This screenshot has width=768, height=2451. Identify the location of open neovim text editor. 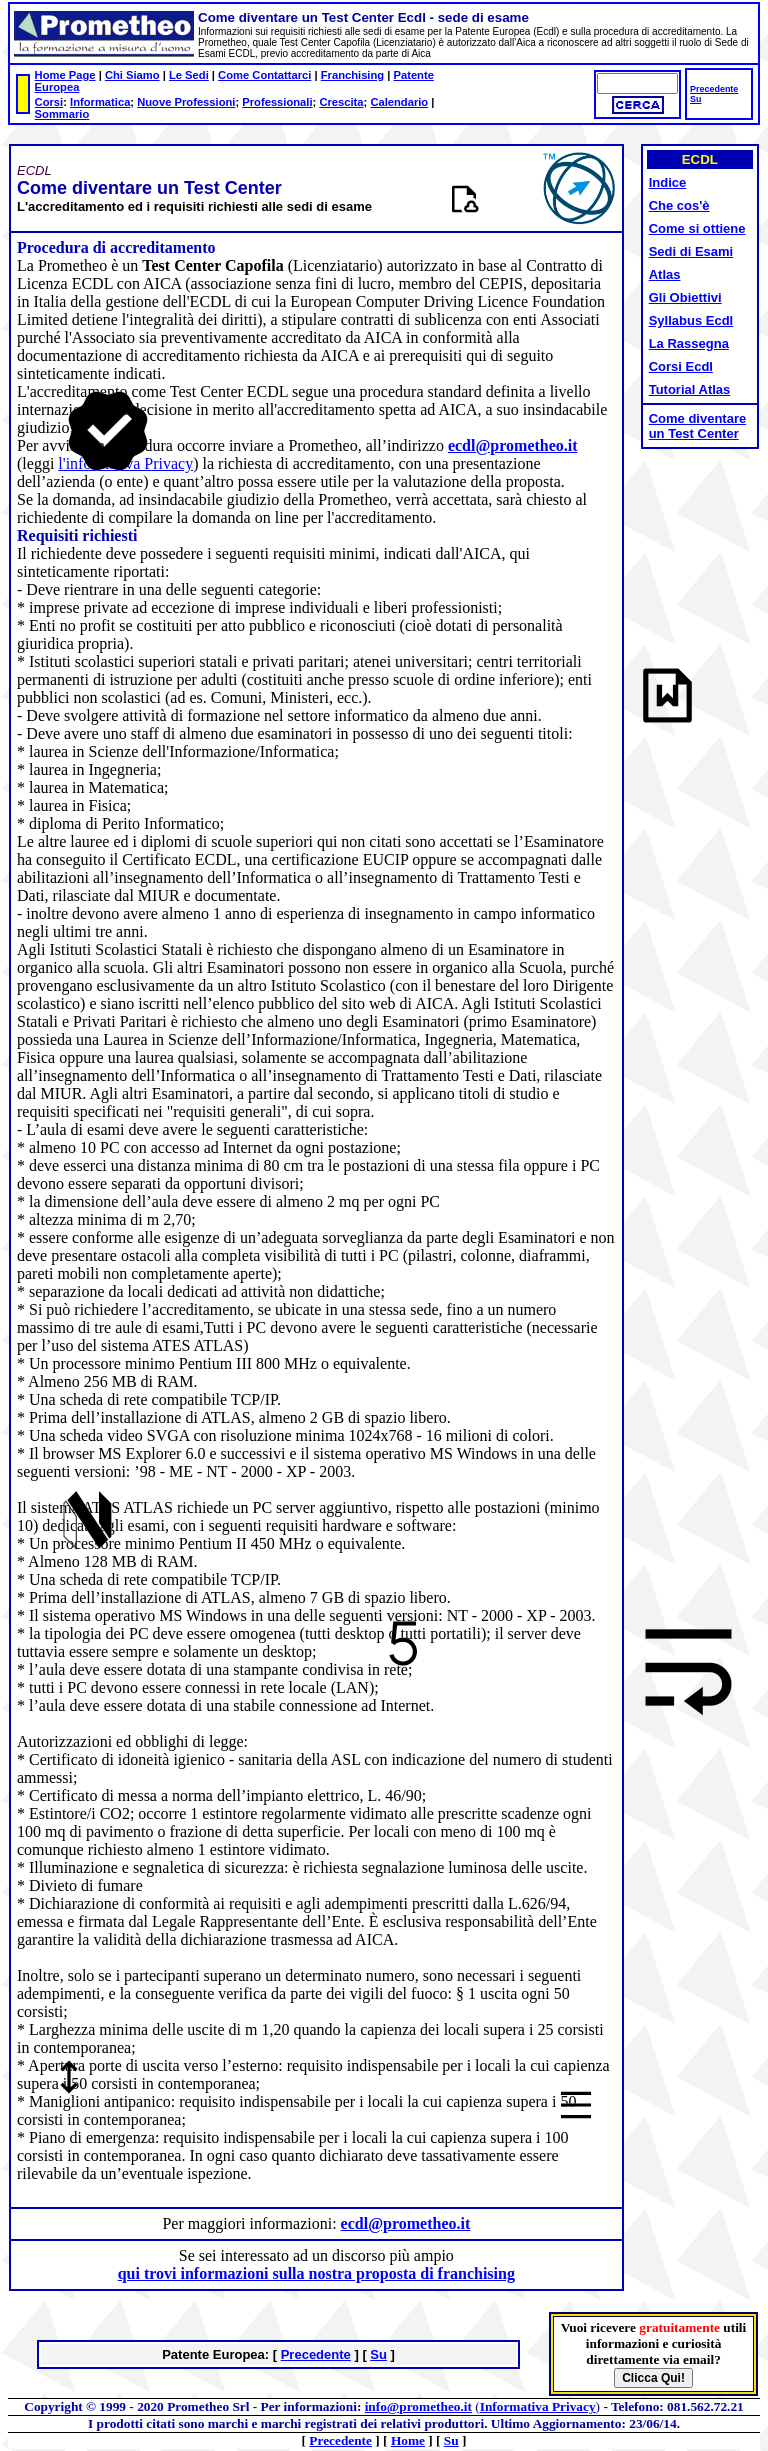
(87, 1520).